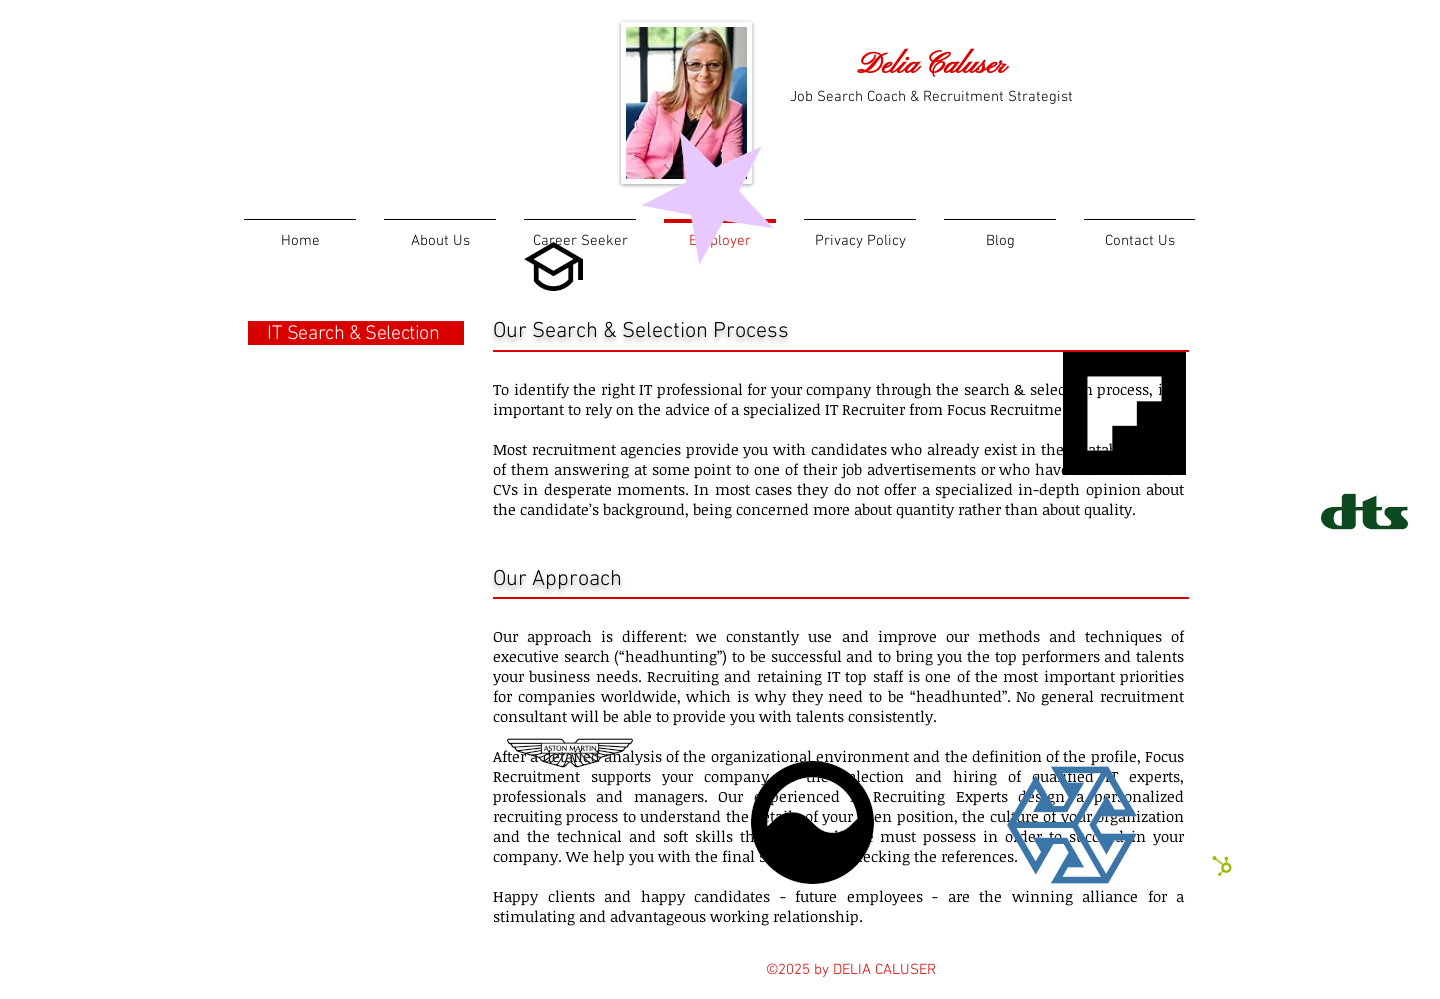 The height and width of the screenshot is (999, 1440). I want to click on Laravel Horizon dashboard logo, so click(812, 822).